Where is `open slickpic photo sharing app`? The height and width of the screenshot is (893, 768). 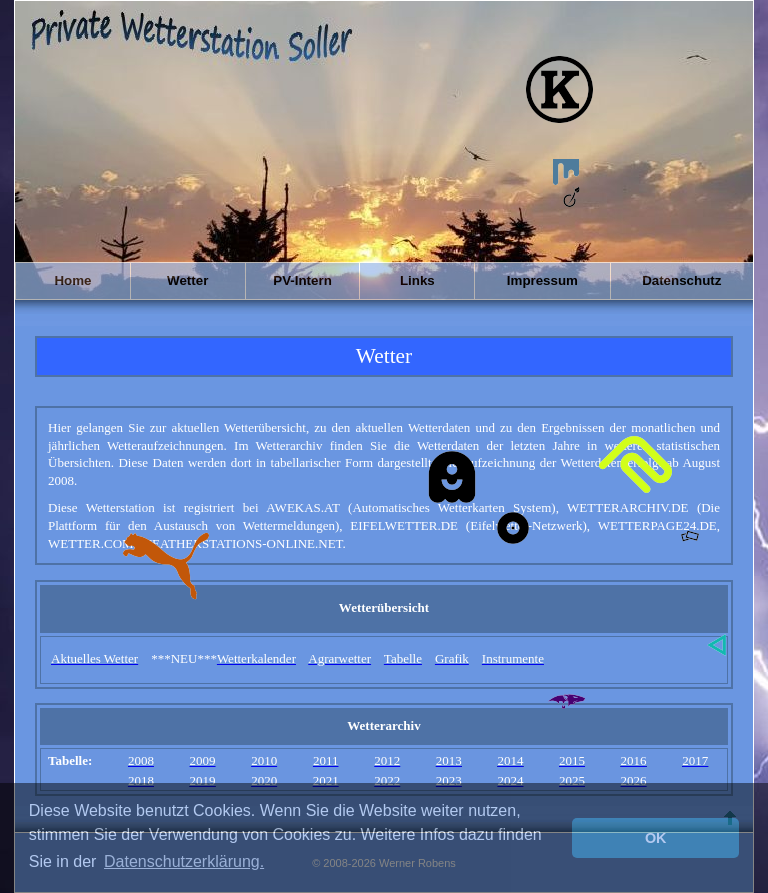 open slickpic photo sharing app is located at coordinates (690, 536).